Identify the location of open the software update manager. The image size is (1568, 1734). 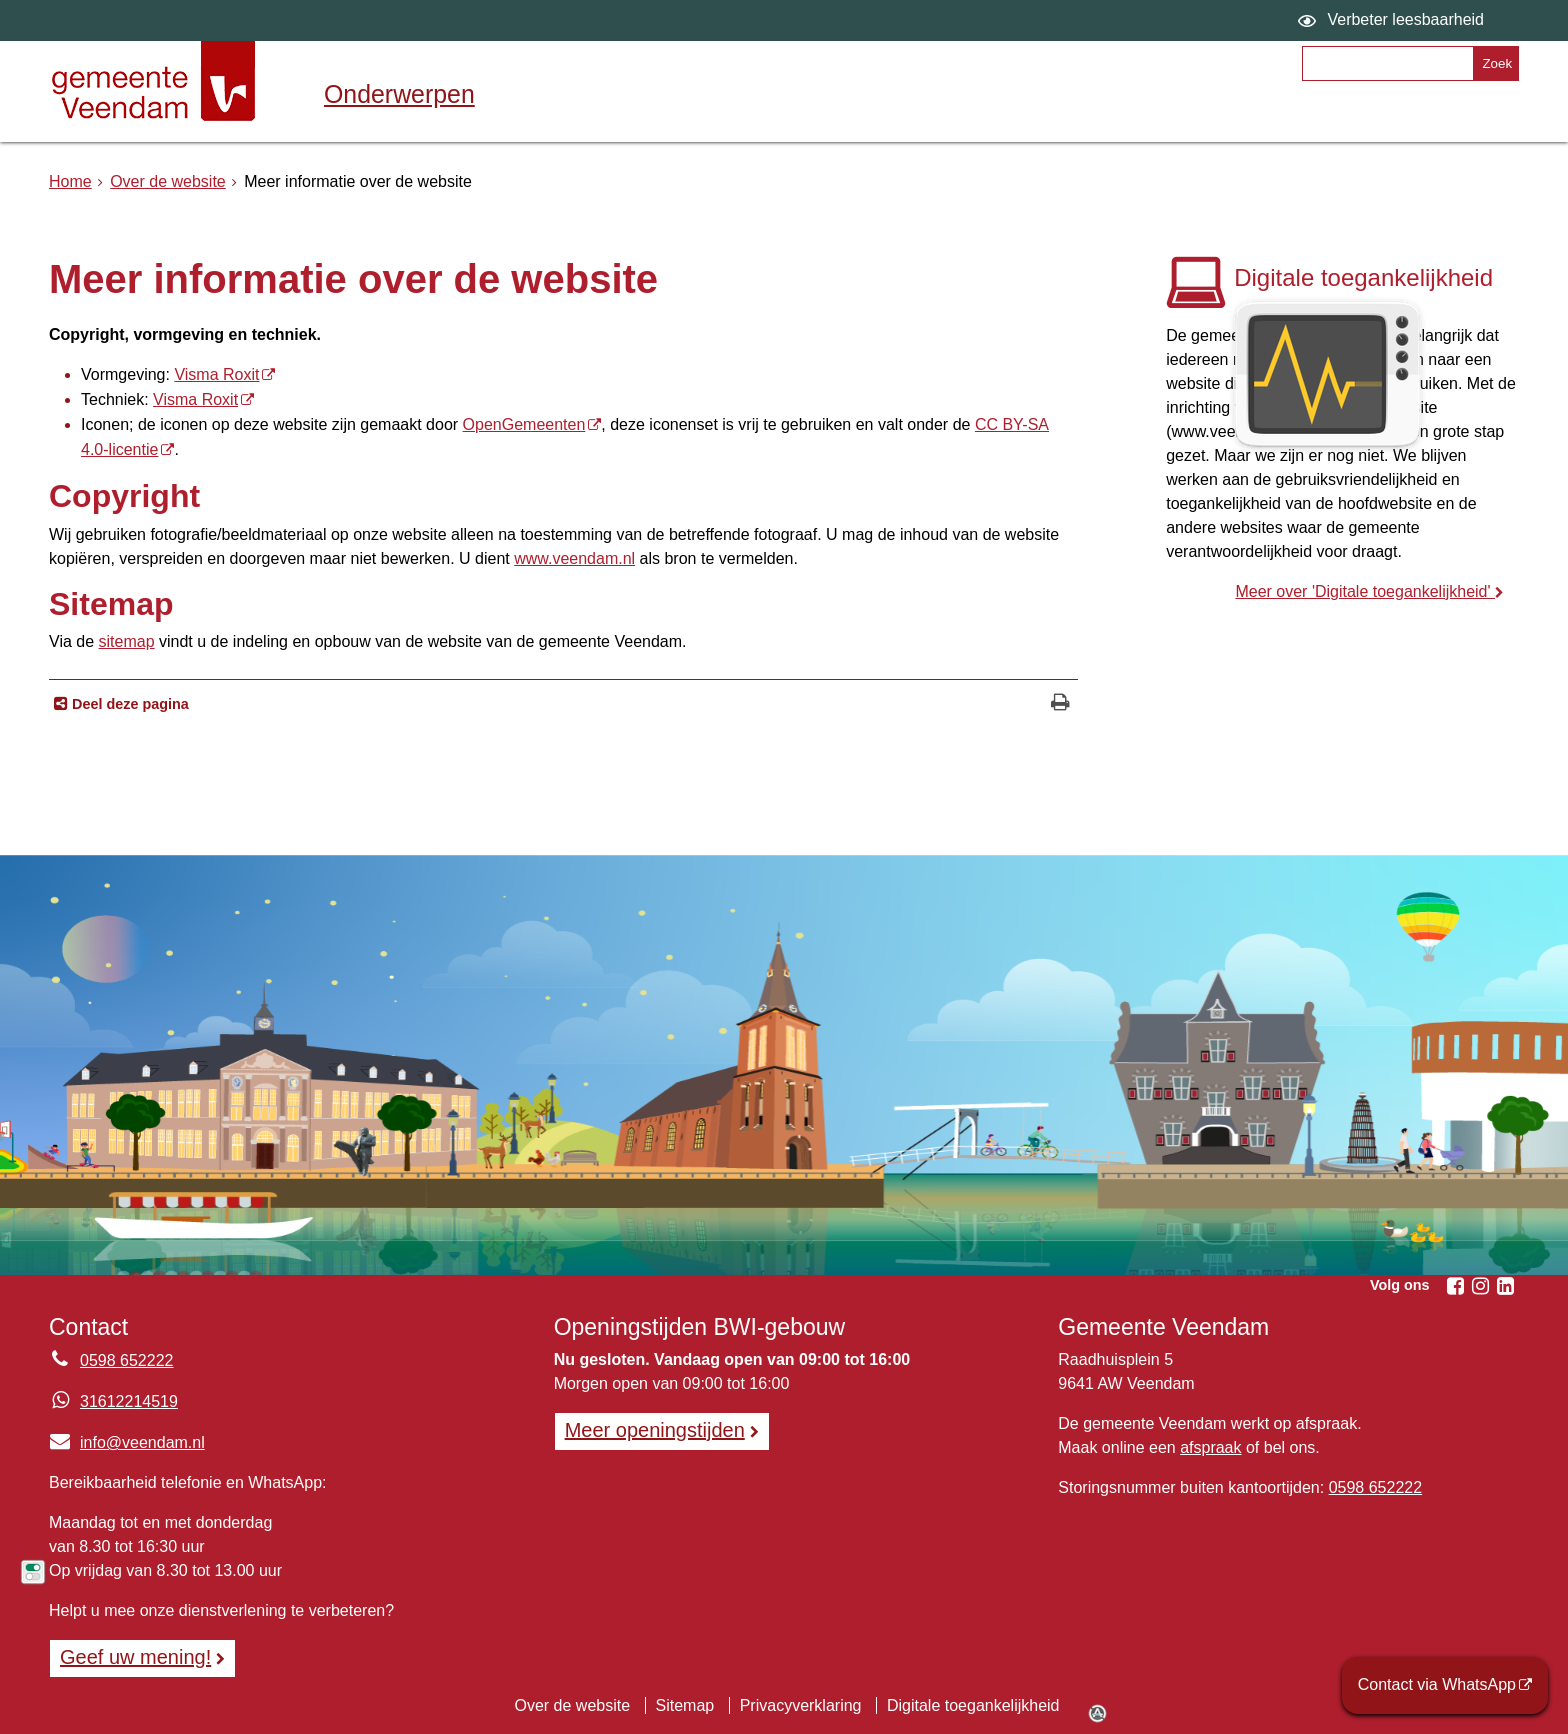
(1097, 1713).